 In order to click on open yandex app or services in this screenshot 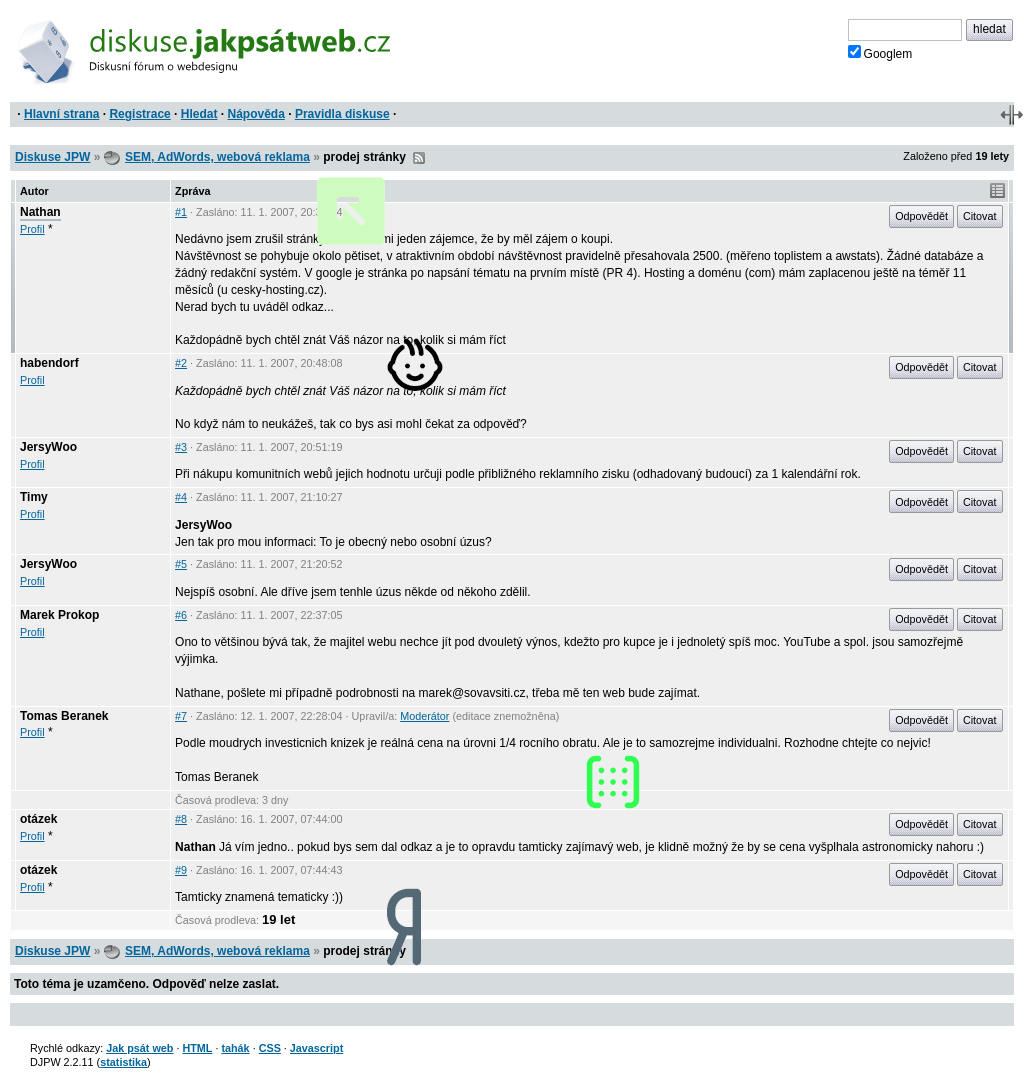, I will do `click(404, 927)`.